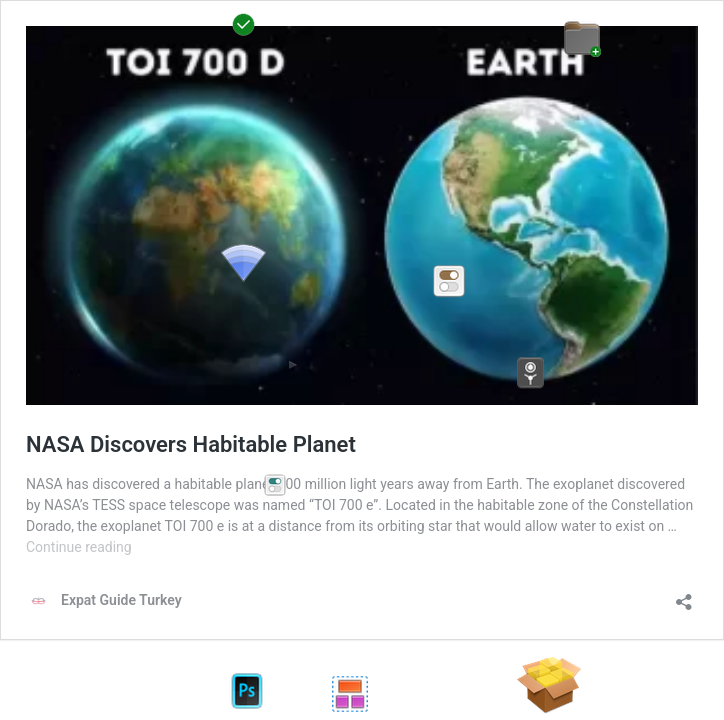 Image resolution: width=724 pixels, height=720 pixels. What do you see at coordinates (350, 694) in the screenshot?
I see `select all items in the current view` at bounding box center [350, 694].